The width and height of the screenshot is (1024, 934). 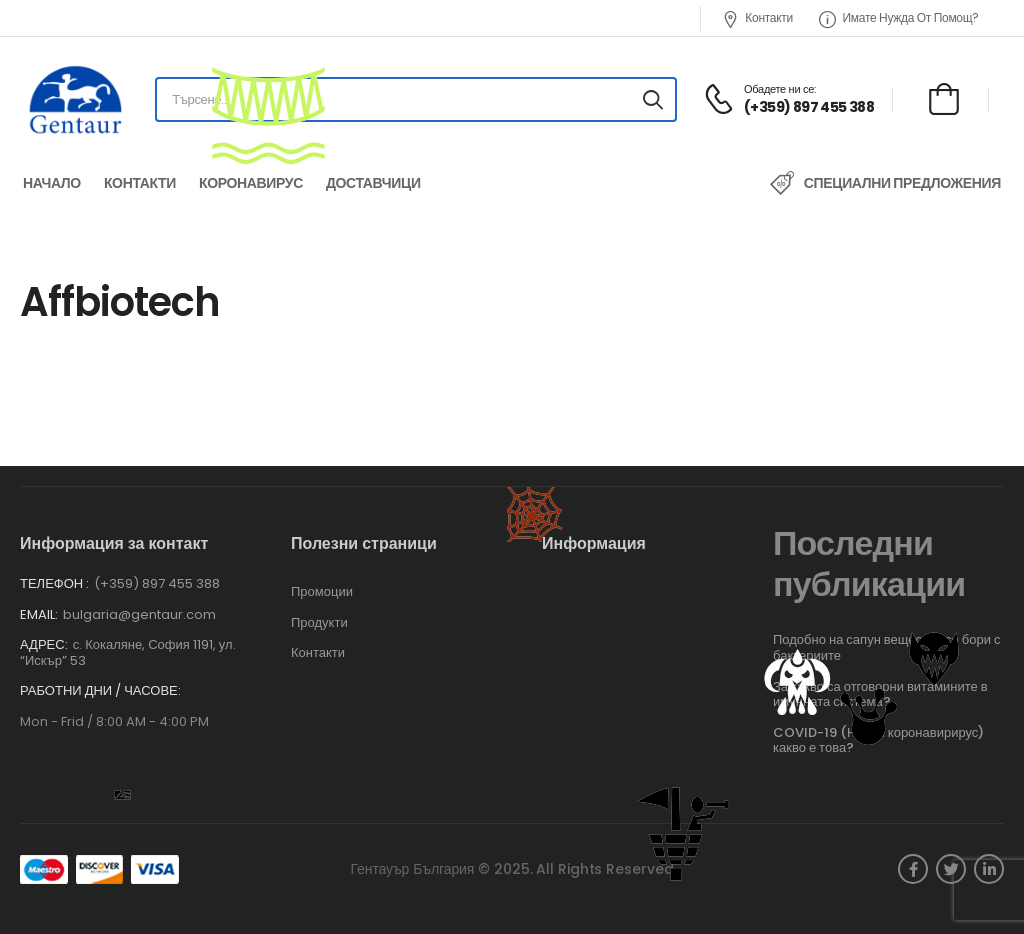 I want to click on diablo or demon-themed game mode, so click(x=797, y=682).